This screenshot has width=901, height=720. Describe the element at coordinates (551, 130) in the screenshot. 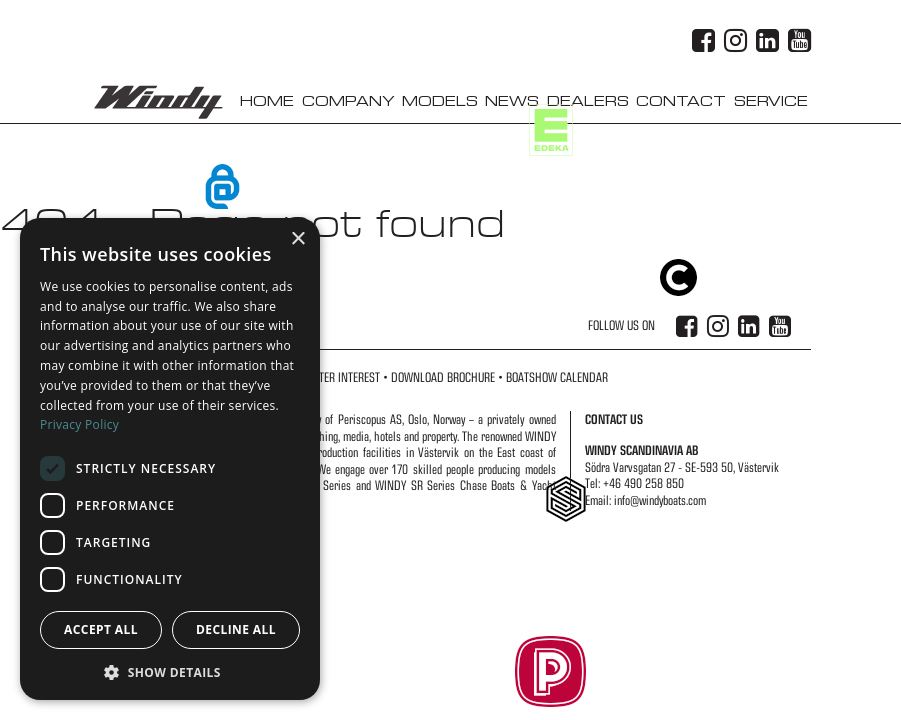

I see `open the EDEKA grocery store app` at that location.